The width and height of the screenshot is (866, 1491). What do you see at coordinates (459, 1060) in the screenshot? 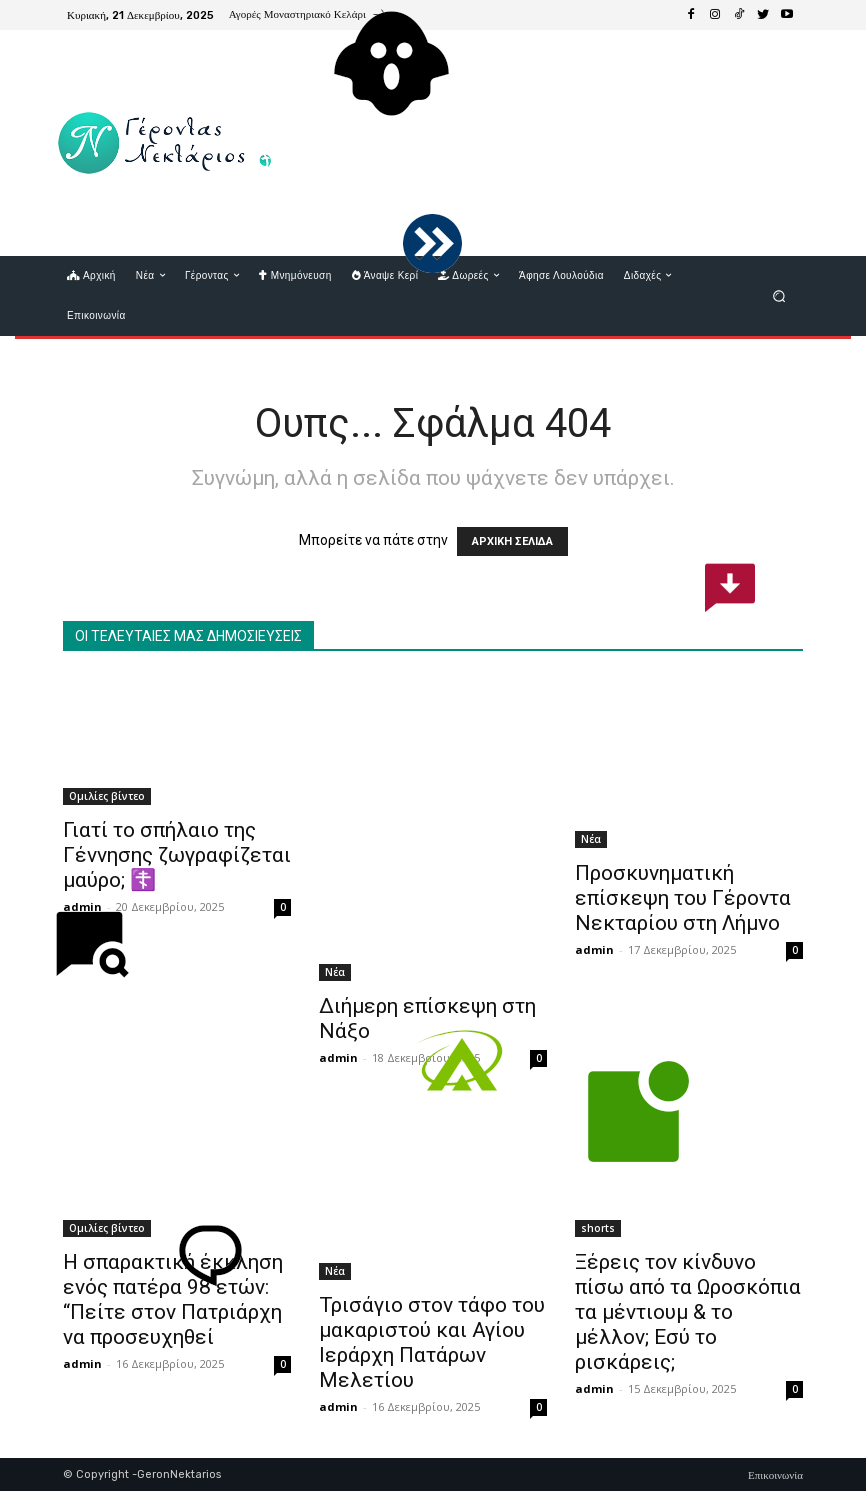
I see `asymmetrik company logo` at bounding box center [459, 1060].